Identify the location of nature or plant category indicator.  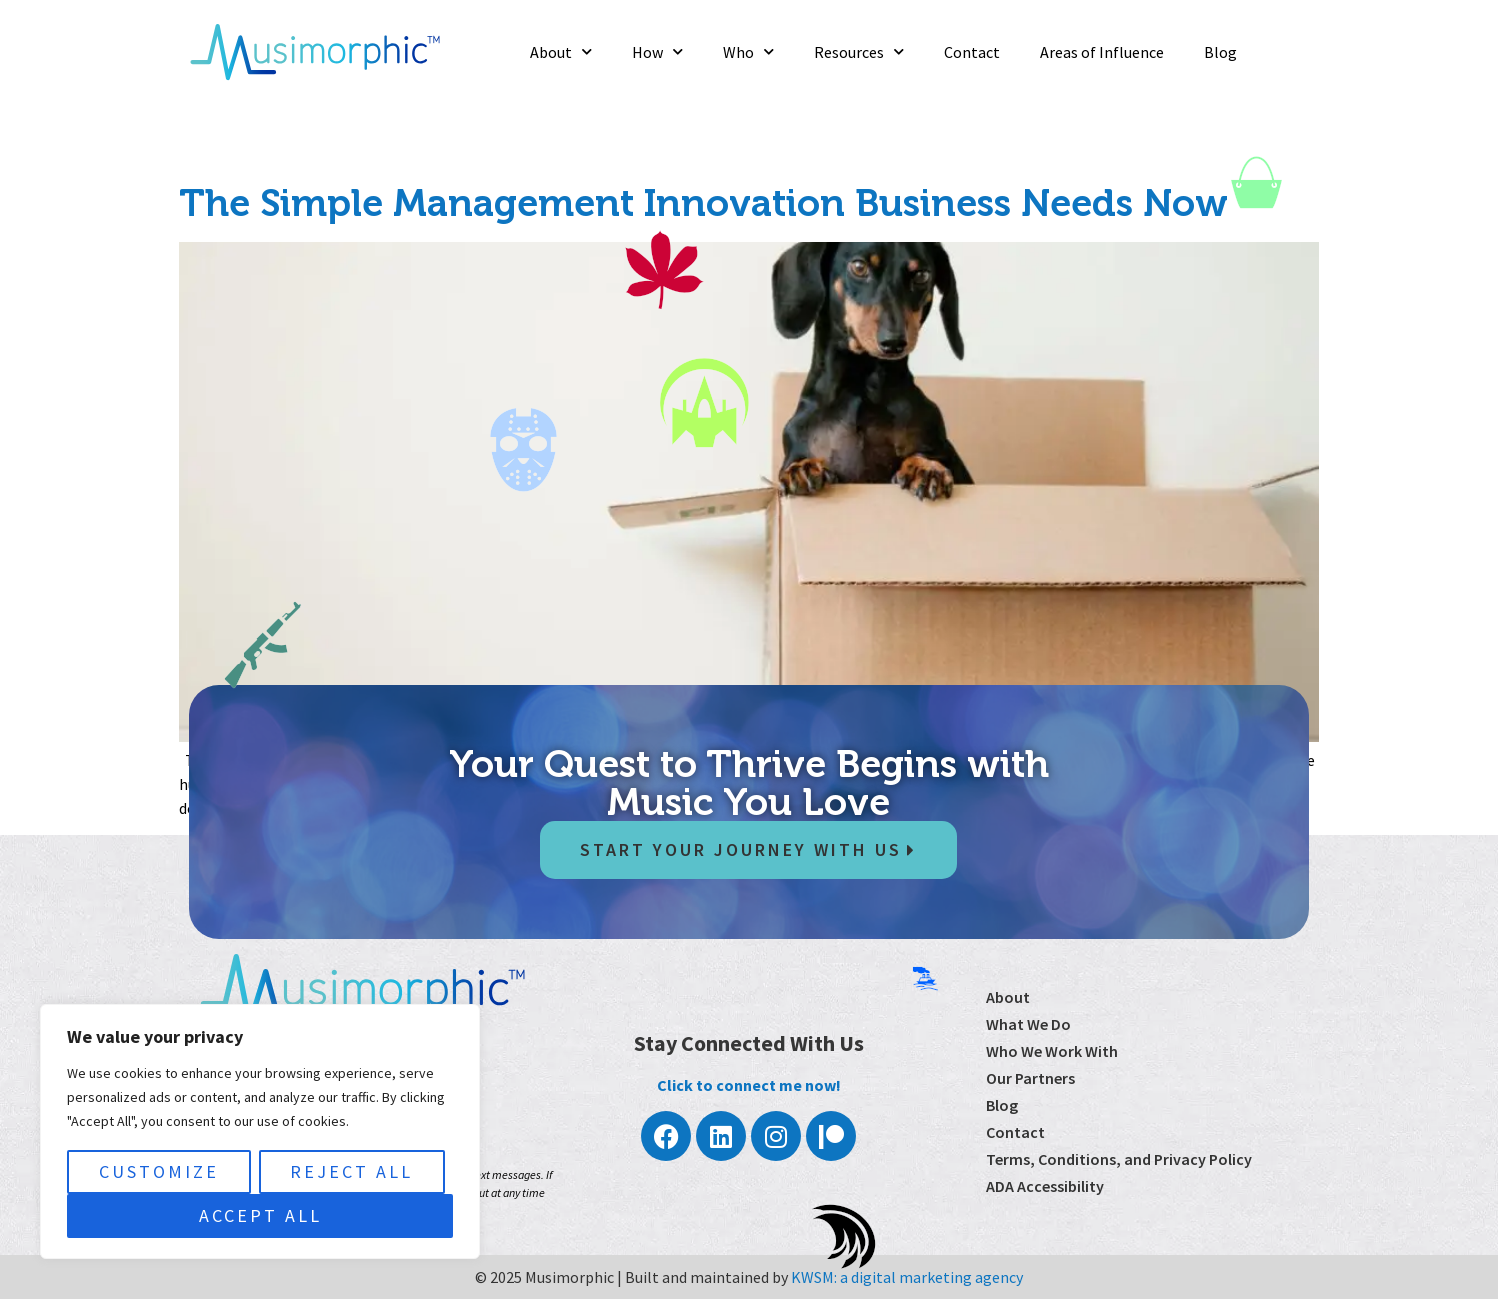
(664, 269).